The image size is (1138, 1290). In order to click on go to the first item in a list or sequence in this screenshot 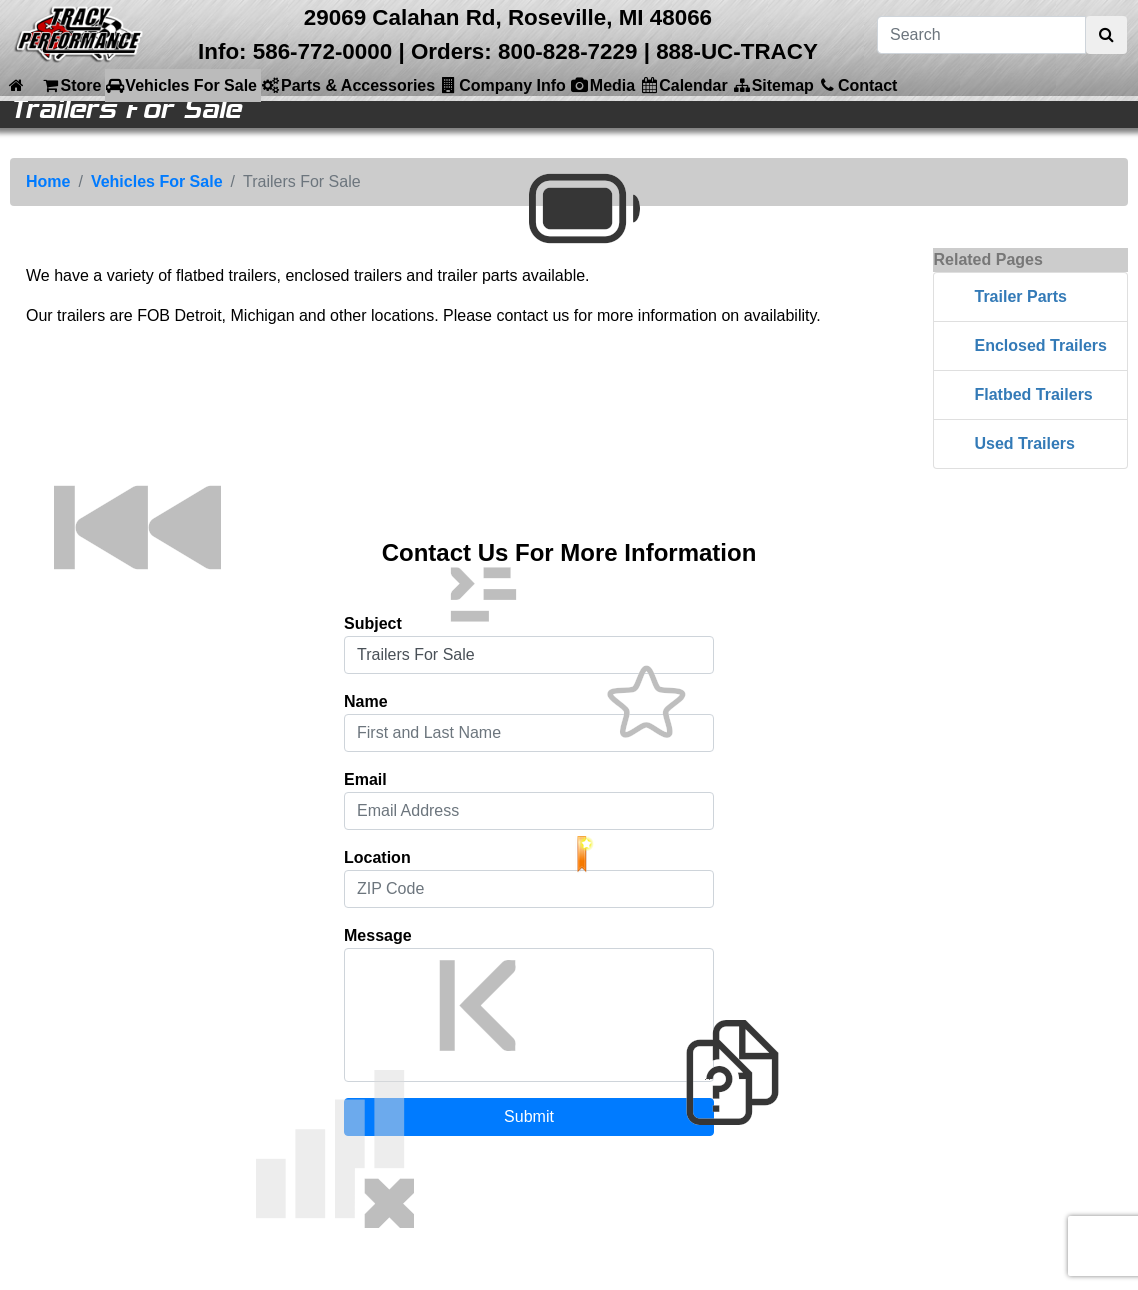, I will do `click(477, 1005)`.